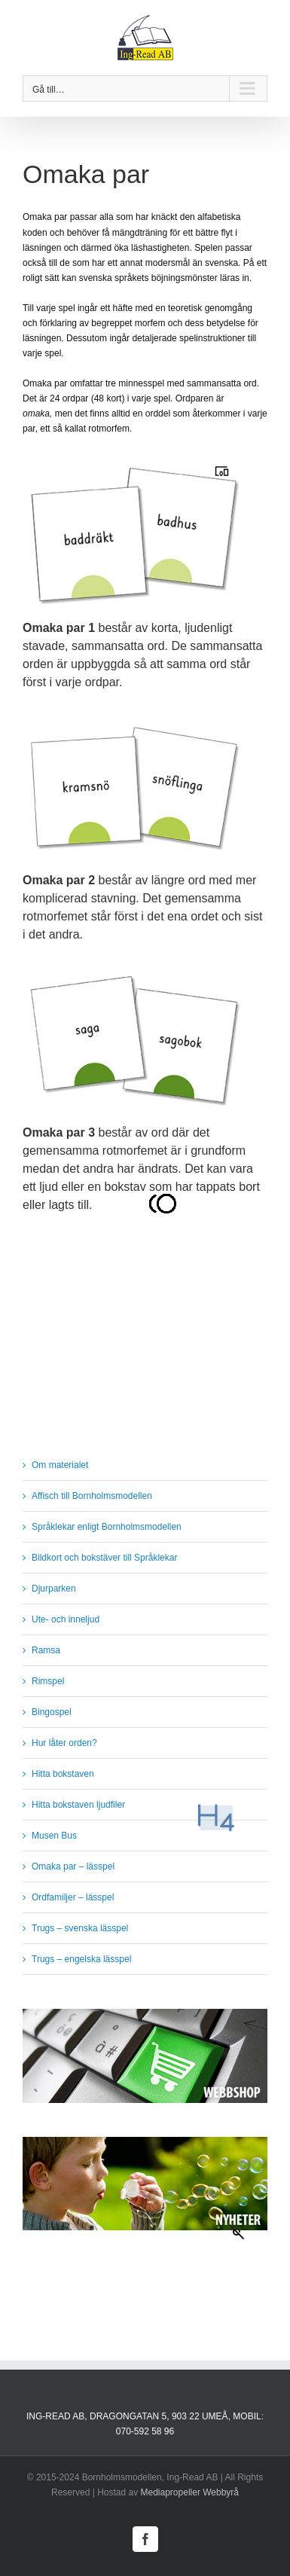 The height and width of the screenshot is (2576, 290). What do you see at coordinates (163, 1204) in the screenshot?
I see `view toll or payment information` at bounding box center [163, 1204].